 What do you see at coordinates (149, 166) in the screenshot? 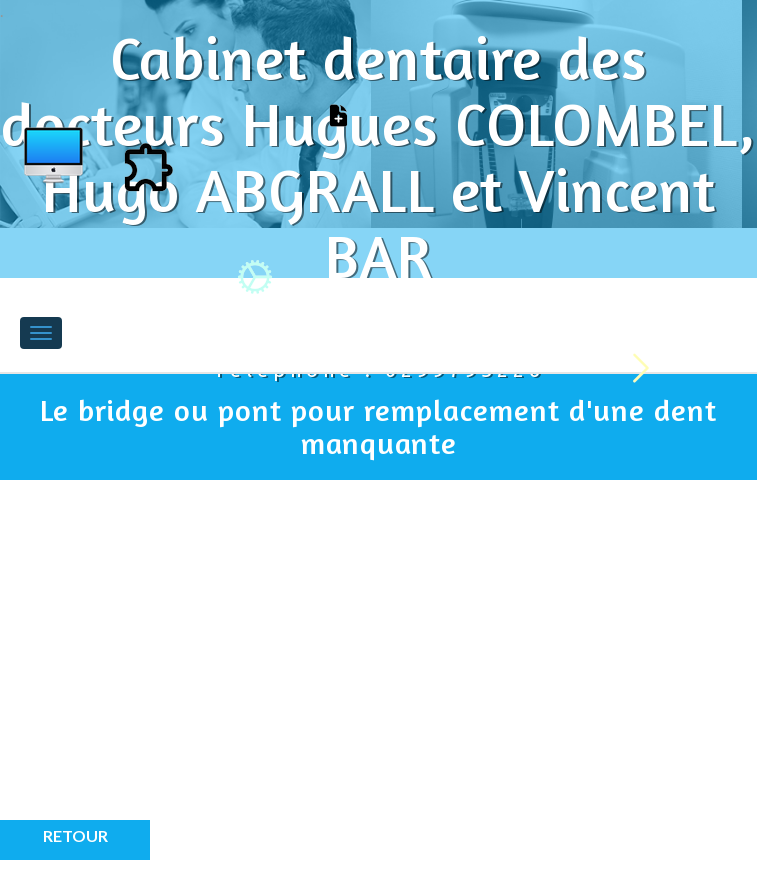
I see `access browser extensions or add-ons` at bounding box center [149, 166].